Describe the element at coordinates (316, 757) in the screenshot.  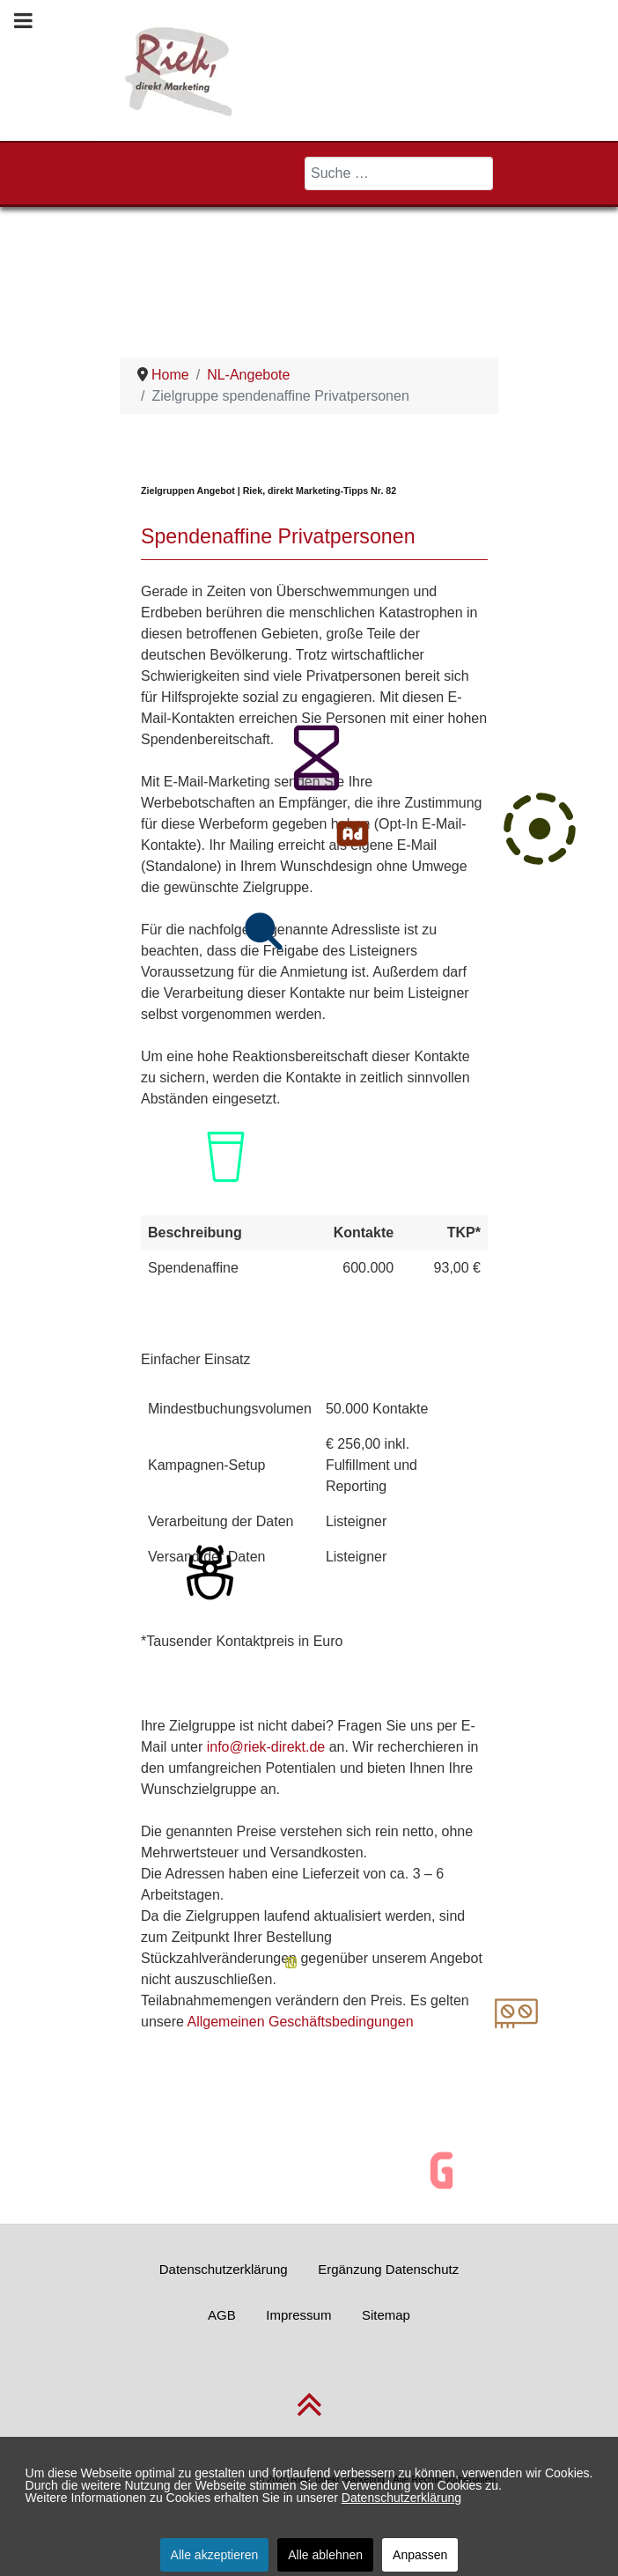
I see `indicates time is running low` at that location.